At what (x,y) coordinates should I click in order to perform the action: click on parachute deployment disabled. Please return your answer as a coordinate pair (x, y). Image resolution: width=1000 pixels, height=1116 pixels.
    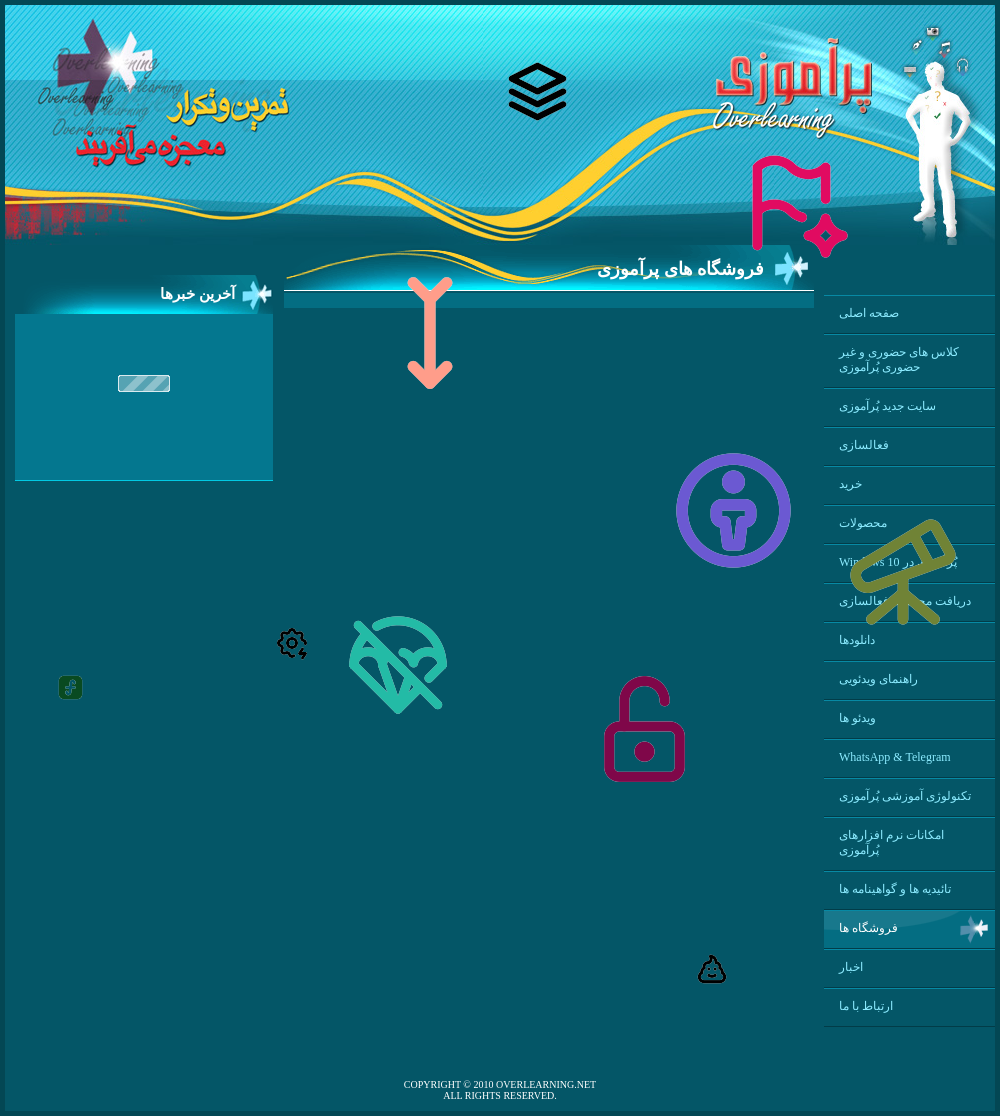
    Looking at the image, I should click on (398, 665).